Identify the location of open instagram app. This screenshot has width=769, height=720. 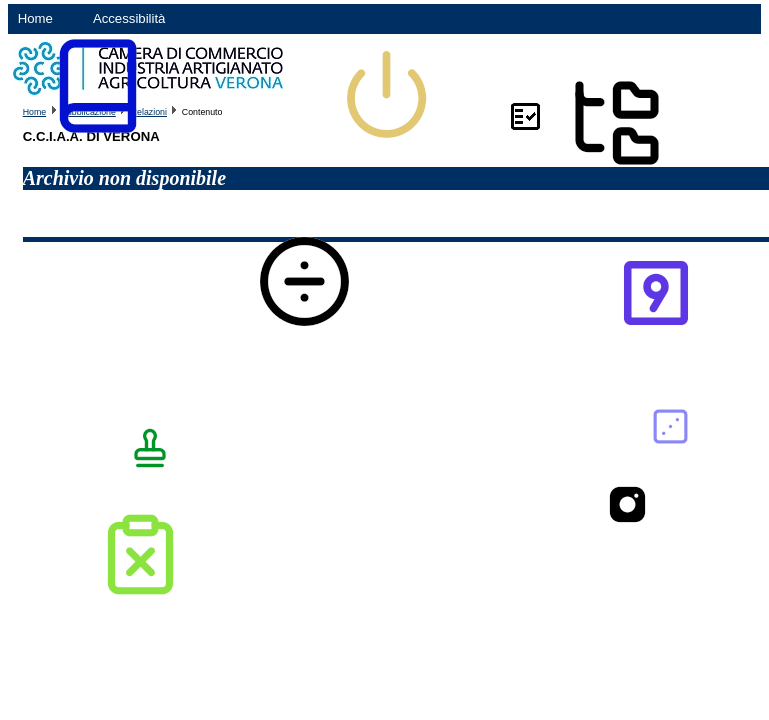
(627, 504).